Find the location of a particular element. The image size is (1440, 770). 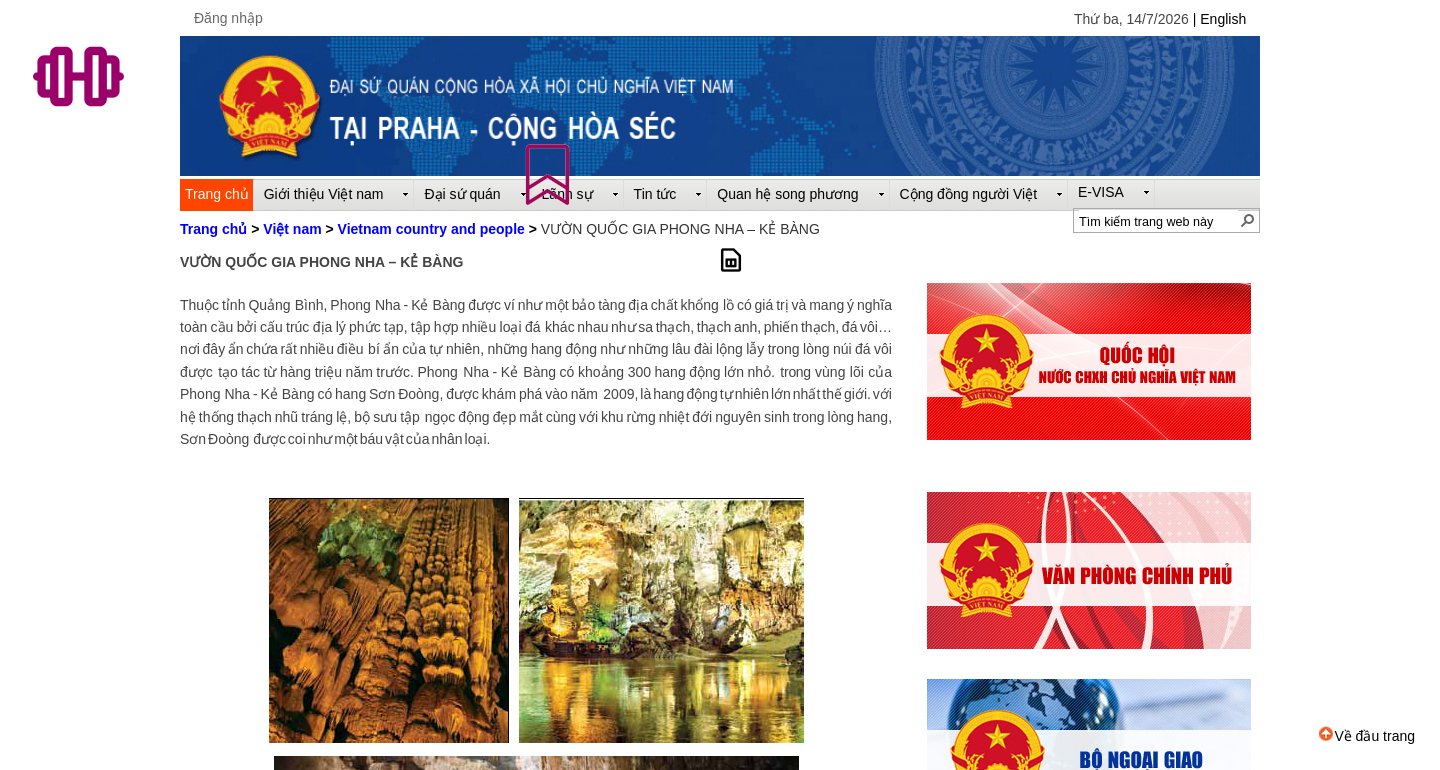

manage sim card settings is located at coordinates (731, 260).